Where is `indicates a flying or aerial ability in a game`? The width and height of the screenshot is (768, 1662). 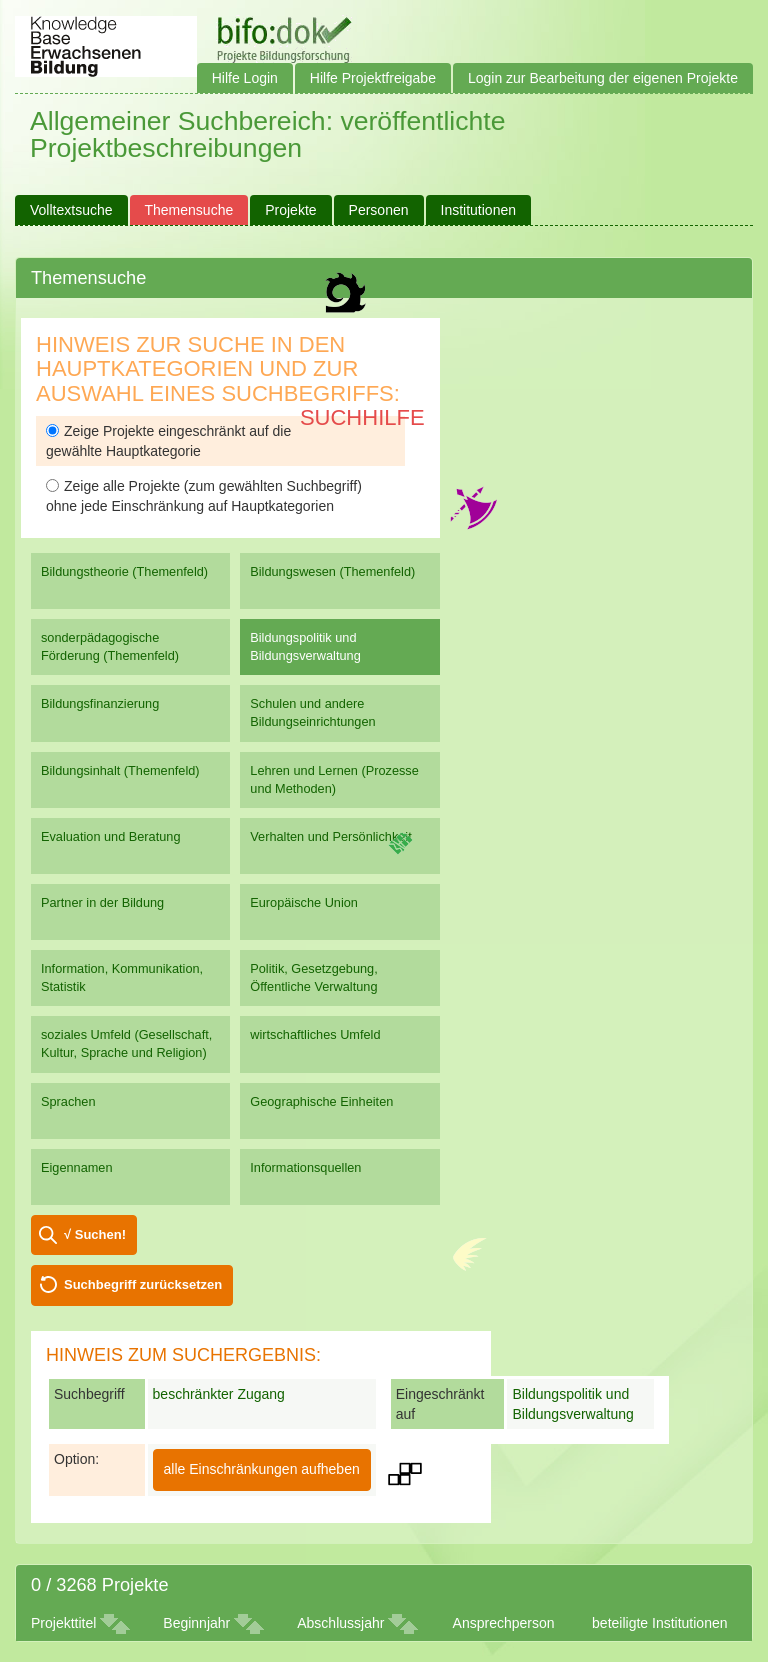 indicates a flying or aerial ability in a game is located at coordinates (470, 1254).